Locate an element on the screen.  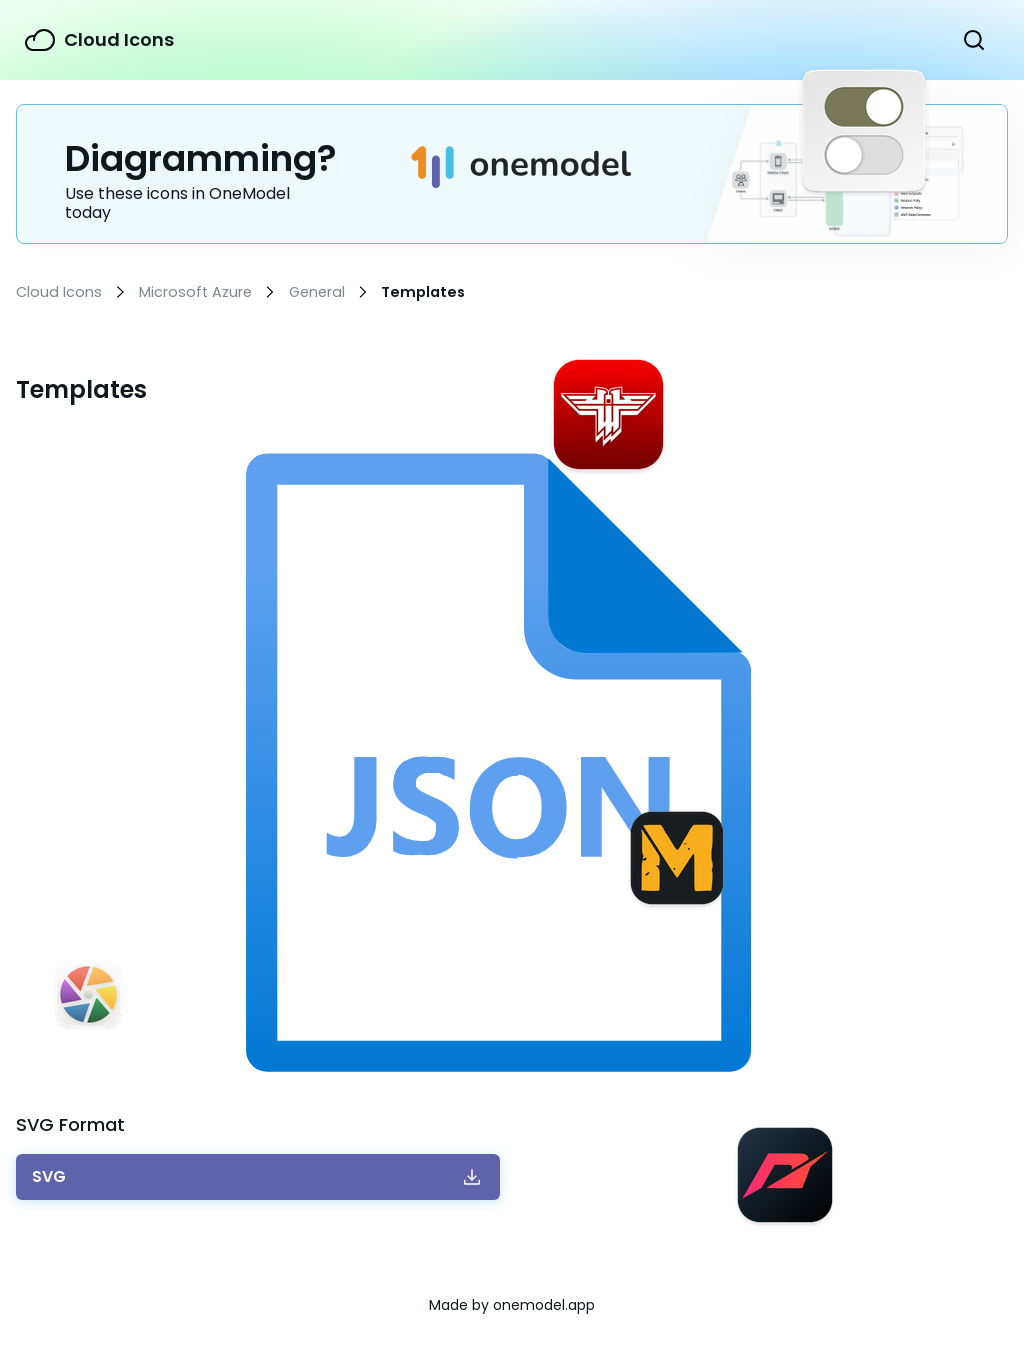
launch Return to Castle Wolfenstein game is located at coordinates (608, 414).